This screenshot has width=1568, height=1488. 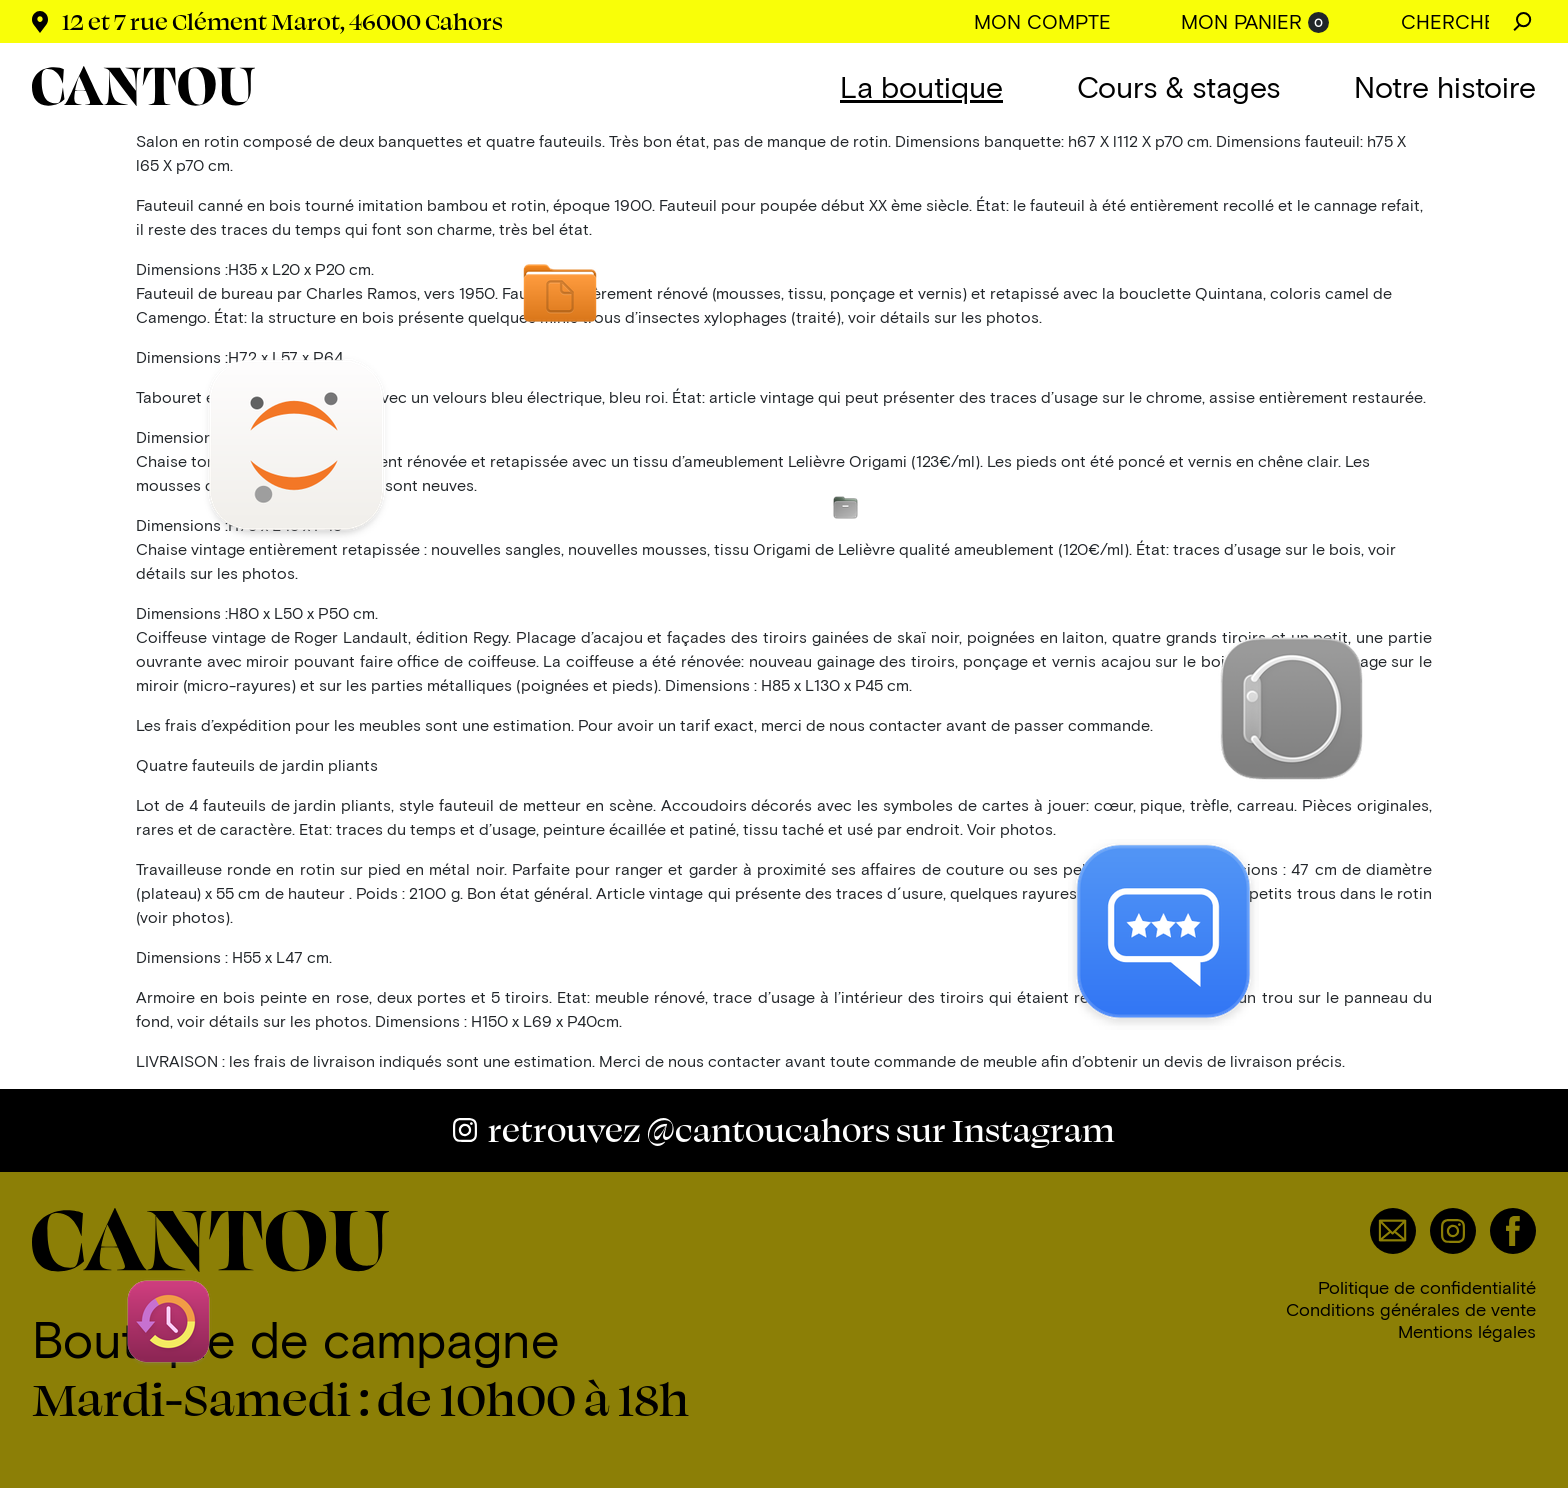 What do you see at coordinates (845, 507) in the screenshot?
I see `open the file manager application` at bounding box center [845, 507].